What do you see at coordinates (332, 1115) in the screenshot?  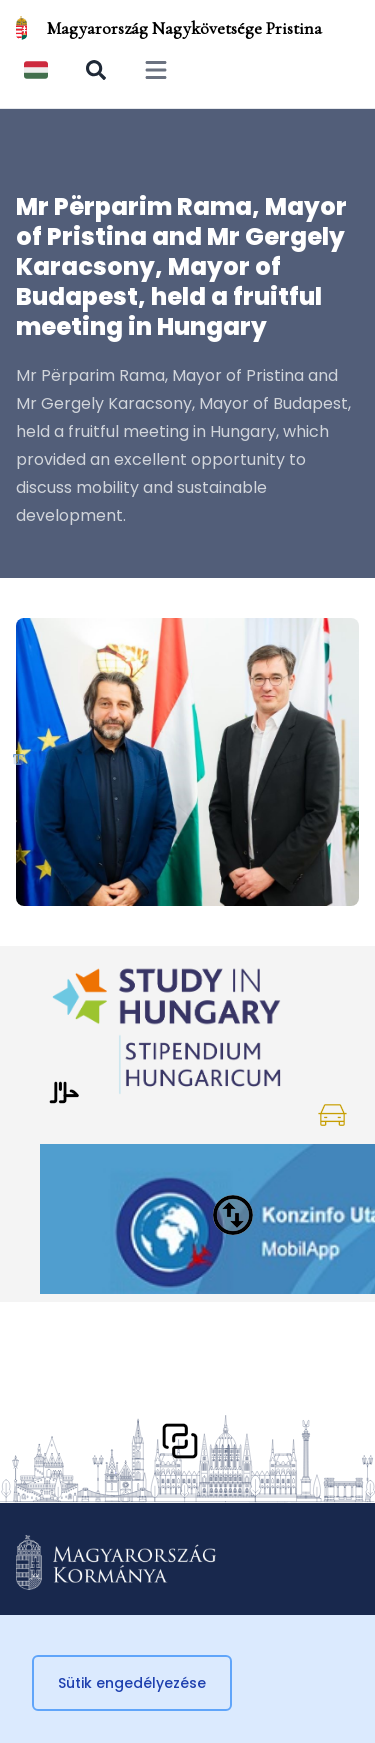 I see `access vehicle or transportation options` at bounding box center [332, 1115].